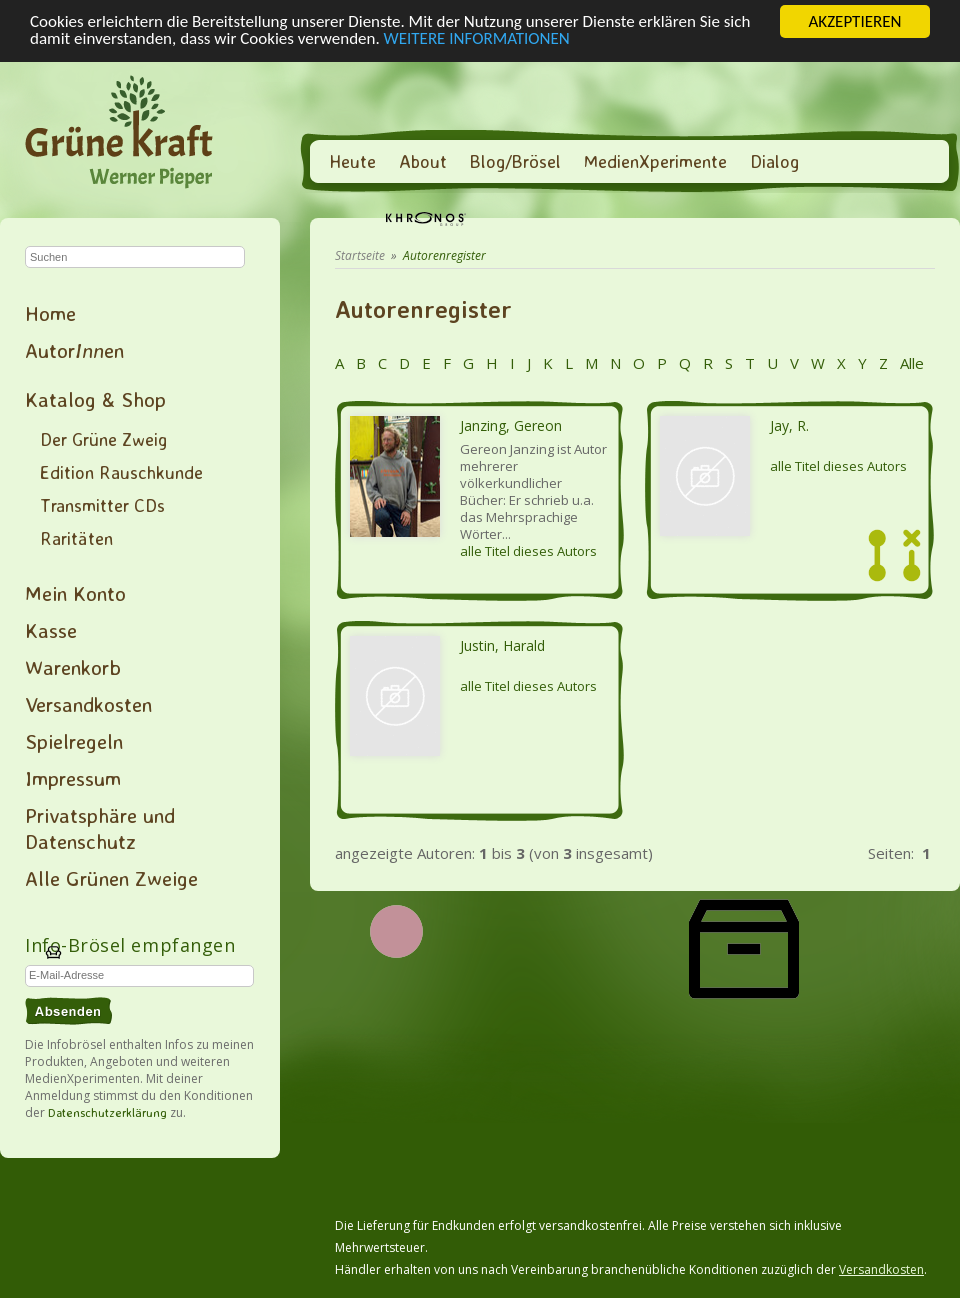 The image size is (960, 1298). Describe the element at coordinates (894, 555) in the screenshot. I see `close or reject a pull request` at that location.